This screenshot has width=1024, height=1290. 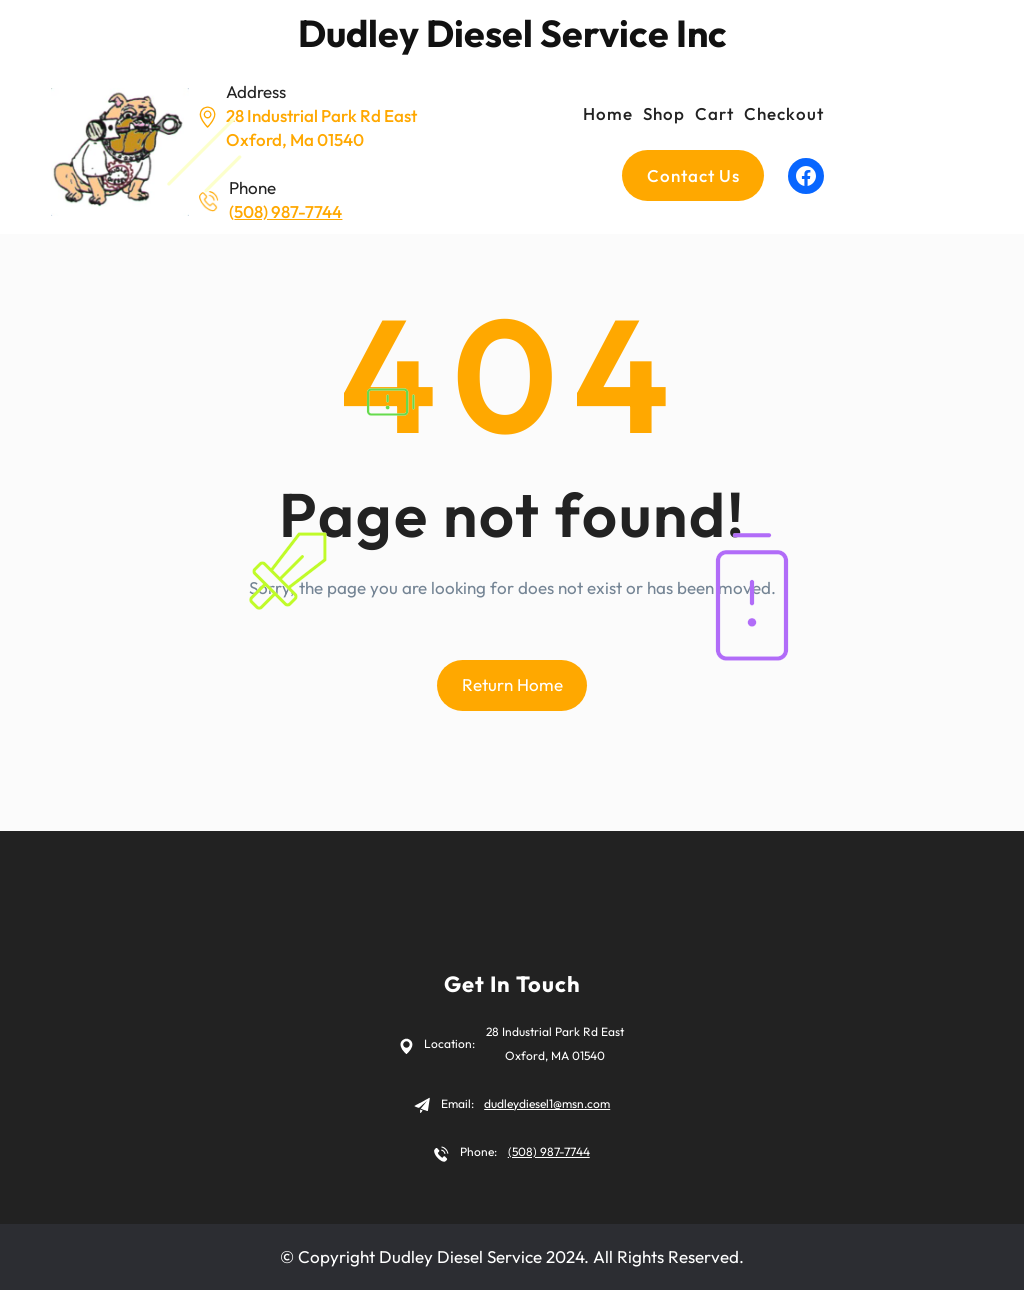 I want to click on indicates signal strength or connectivity level, so click(x=206, y=157).